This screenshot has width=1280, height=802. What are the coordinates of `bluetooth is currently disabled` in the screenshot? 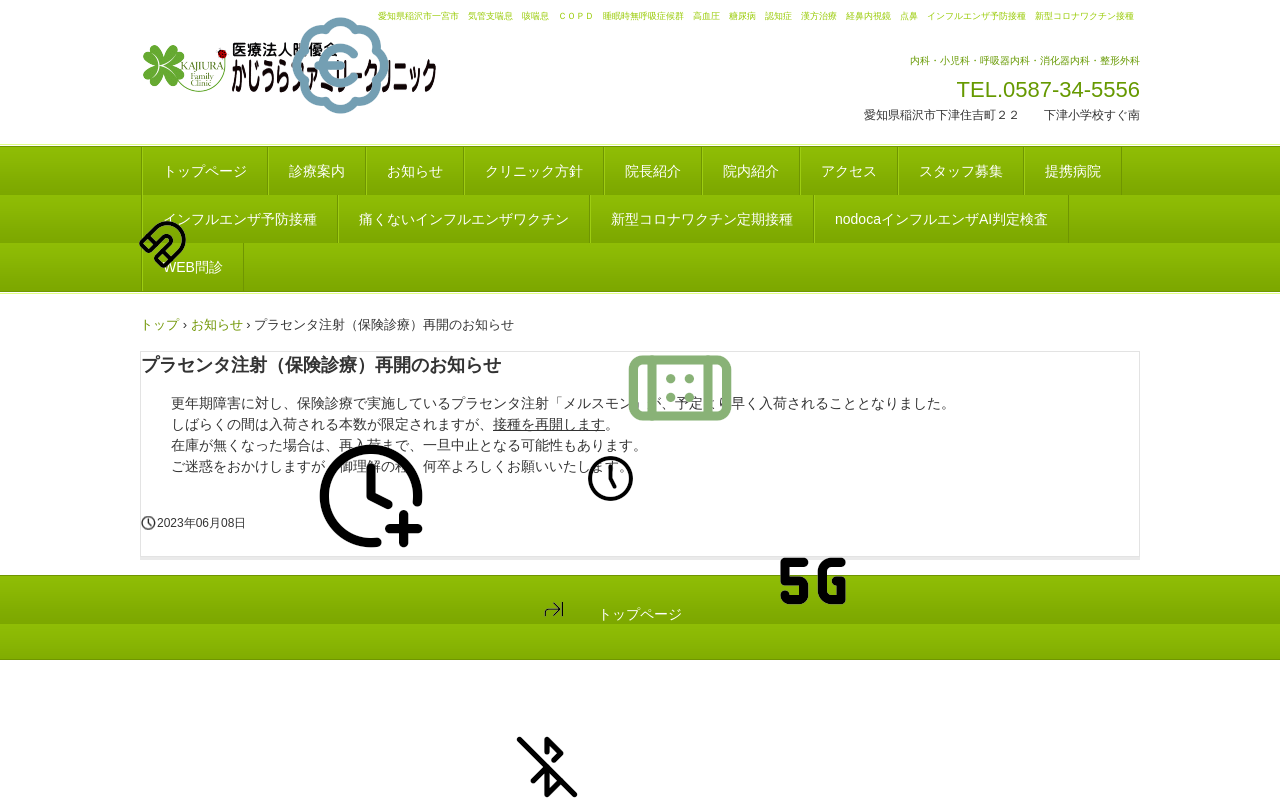 It's located at (547, 767).